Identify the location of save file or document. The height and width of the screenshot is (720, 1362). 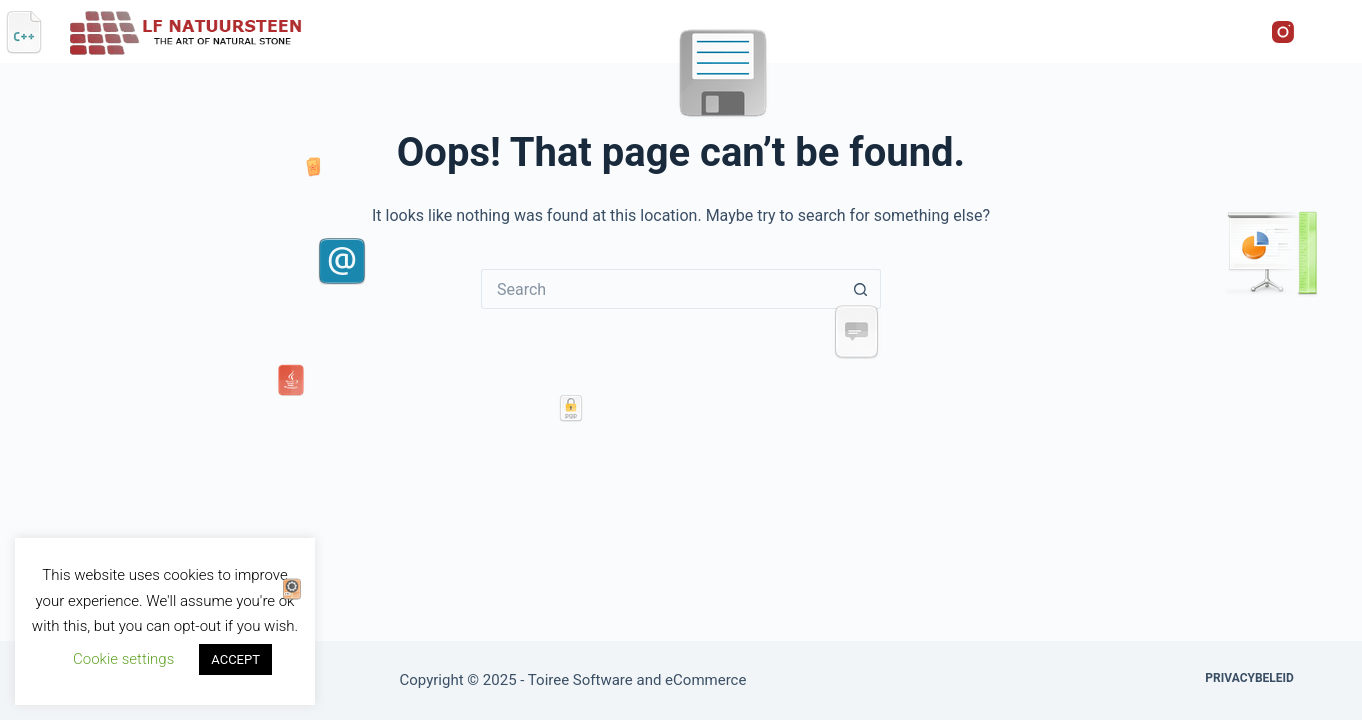
(723, 73).